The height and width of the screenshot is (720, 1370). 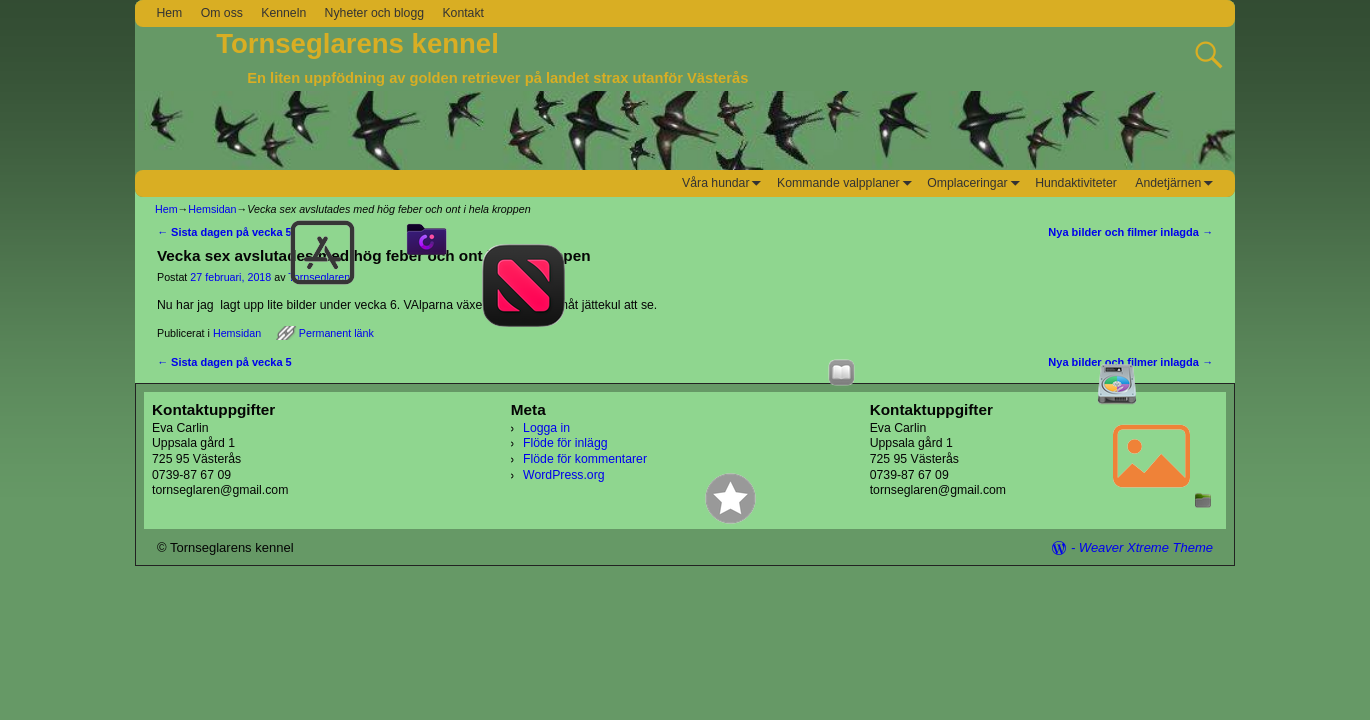 What do you see at coordinates (730, 498) in the screenshot?
I see `indicates an unrated item` at bounding box center [730, 498].